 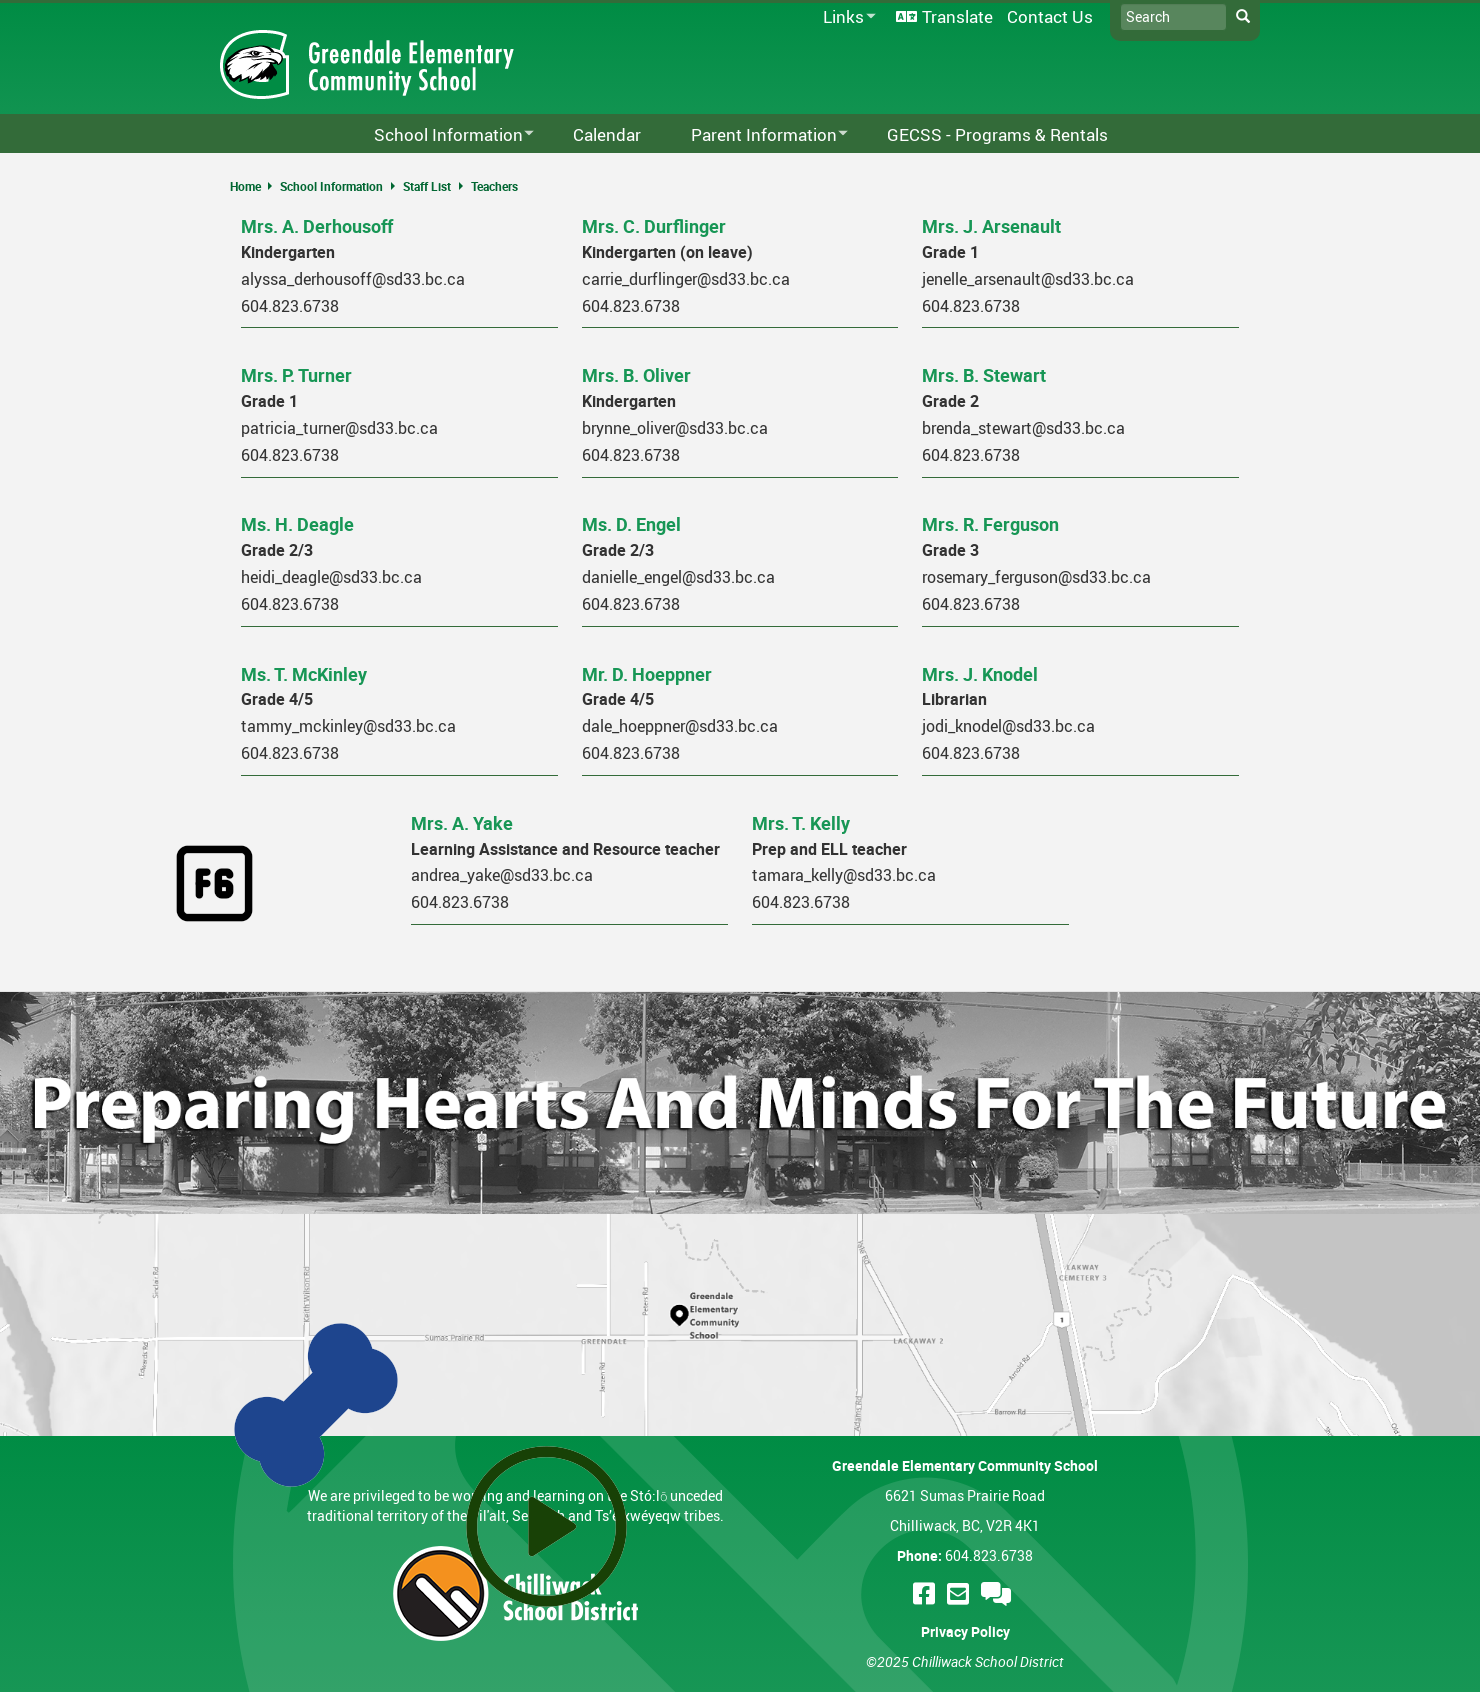 What do you see at coordinates (214, 883) in the screenshot?
I see `press F6 keyboard shortcut` at bounding box center [214, 883].